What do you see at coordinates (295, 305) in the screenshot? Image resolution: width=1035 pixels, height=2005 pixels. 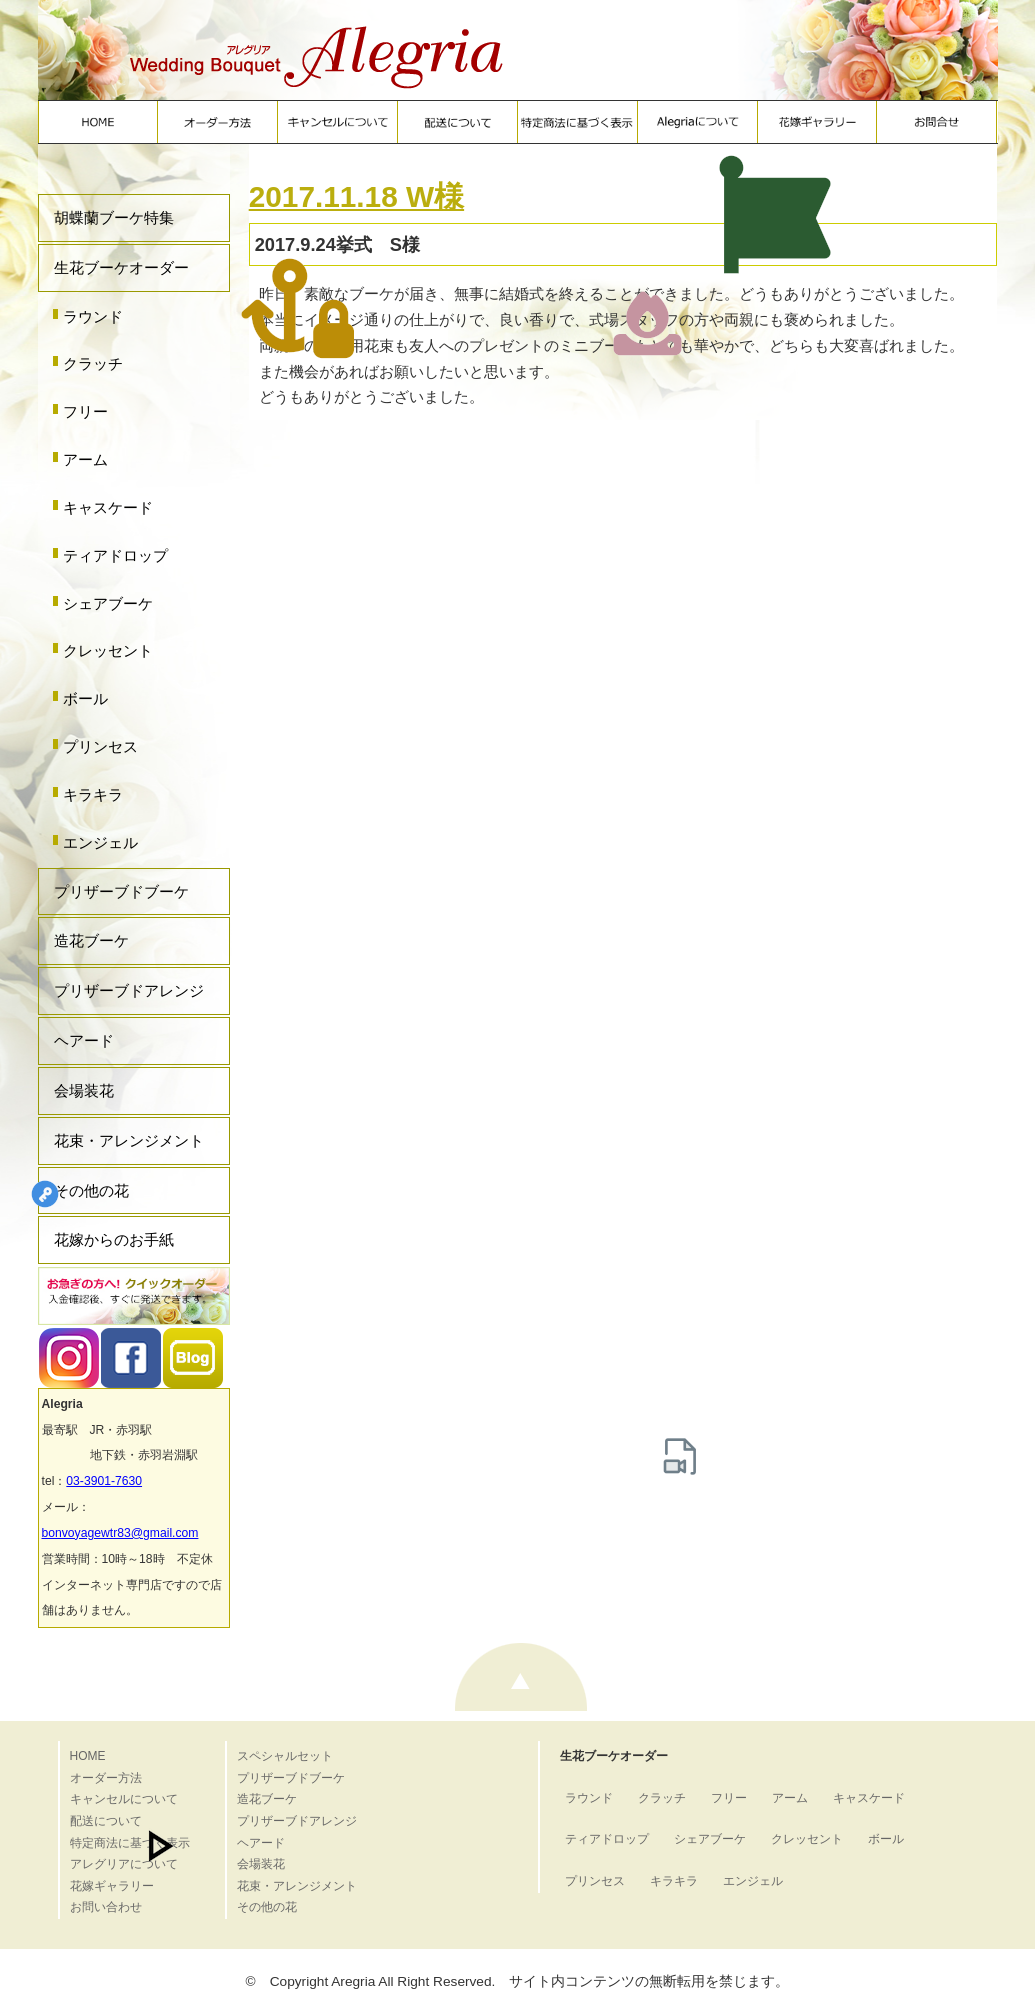 I see `lock or secure an anchor point` at bounding box center [295, 305].